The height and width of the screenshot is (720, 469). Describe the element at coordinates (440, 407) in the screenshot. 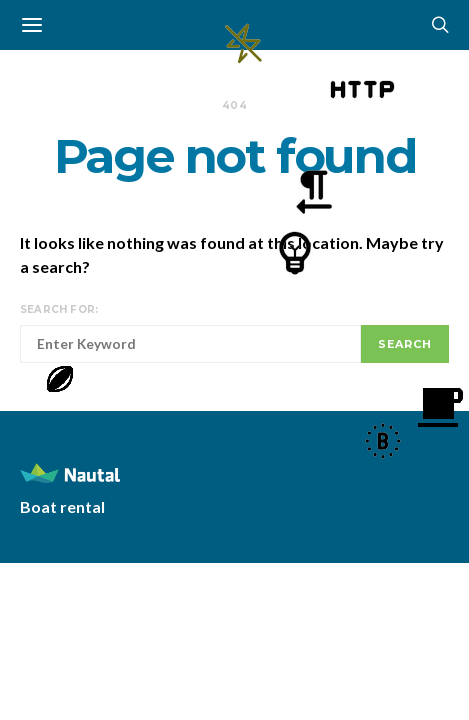

I see `find nearby coffee shops or cafes` at that location.